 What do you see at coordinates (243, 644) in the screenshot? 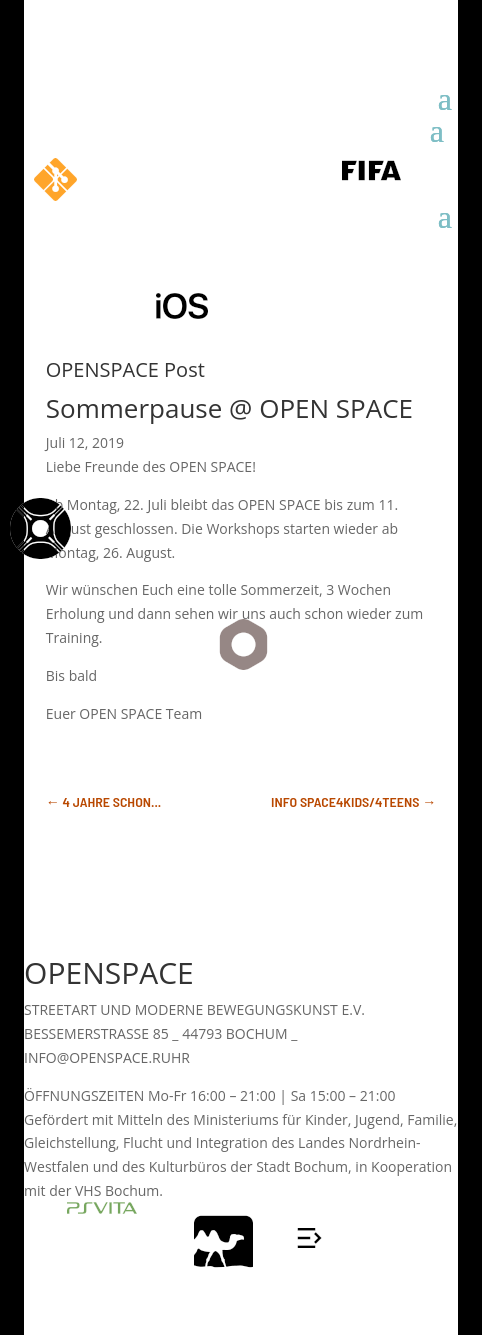
I see `open medusa commerce dashboard` at bounding box center [243, 644].